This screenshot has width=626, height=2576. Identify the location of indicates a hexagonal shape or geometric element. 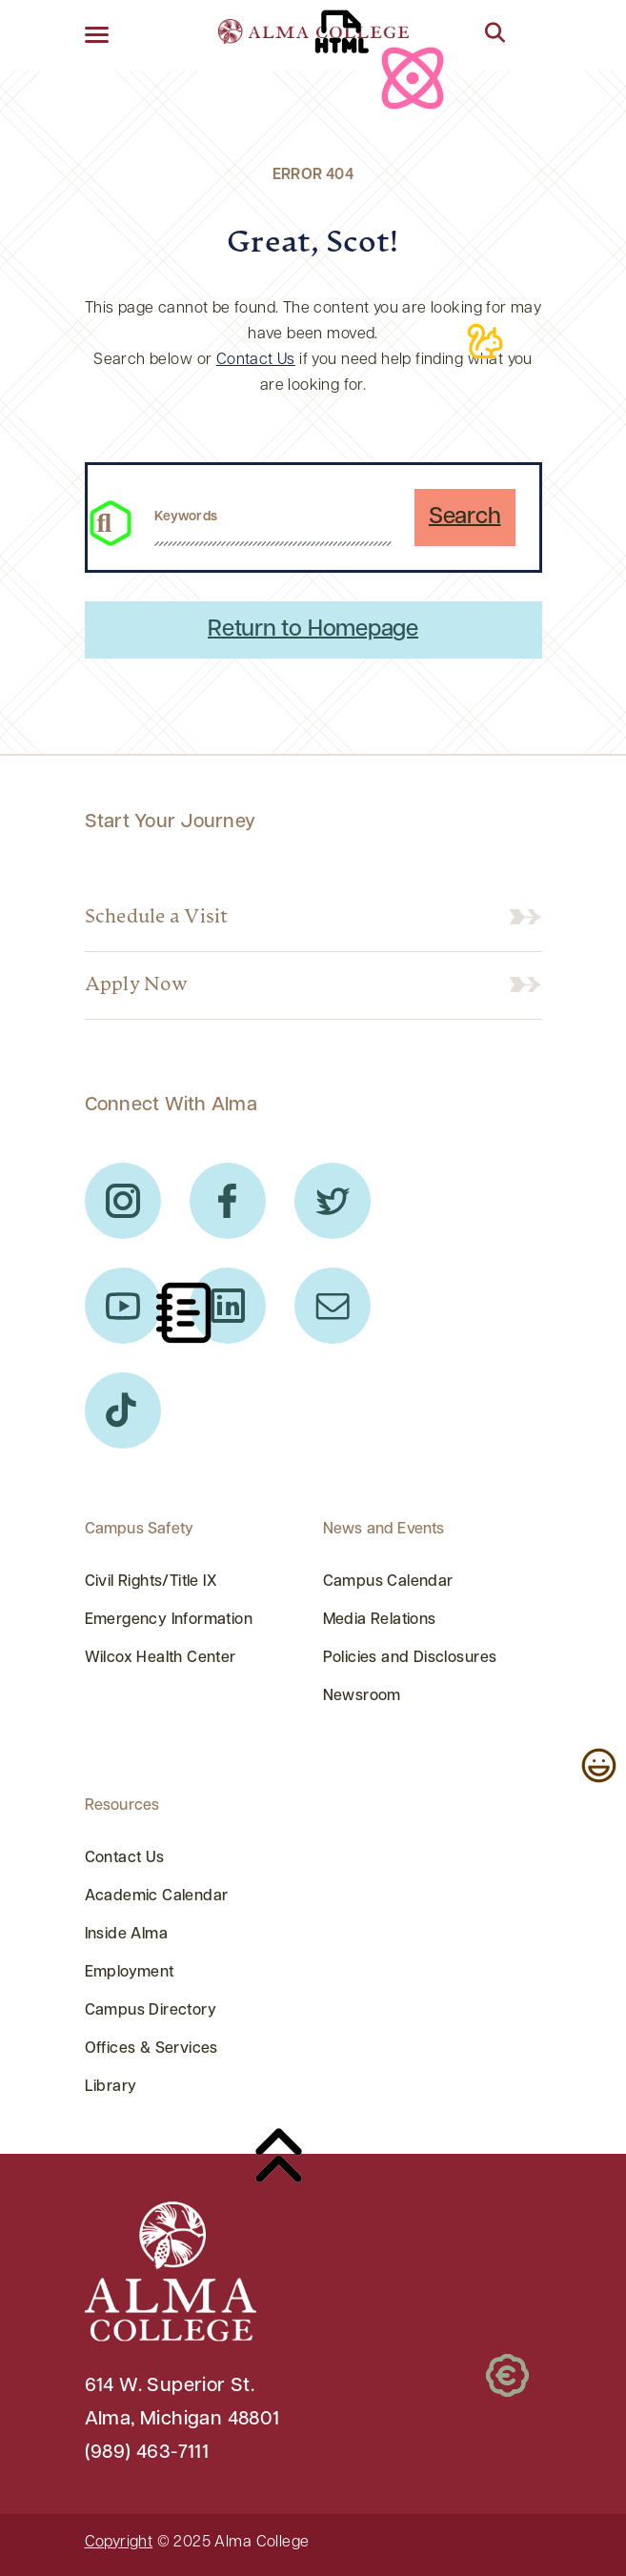
(111, 523).